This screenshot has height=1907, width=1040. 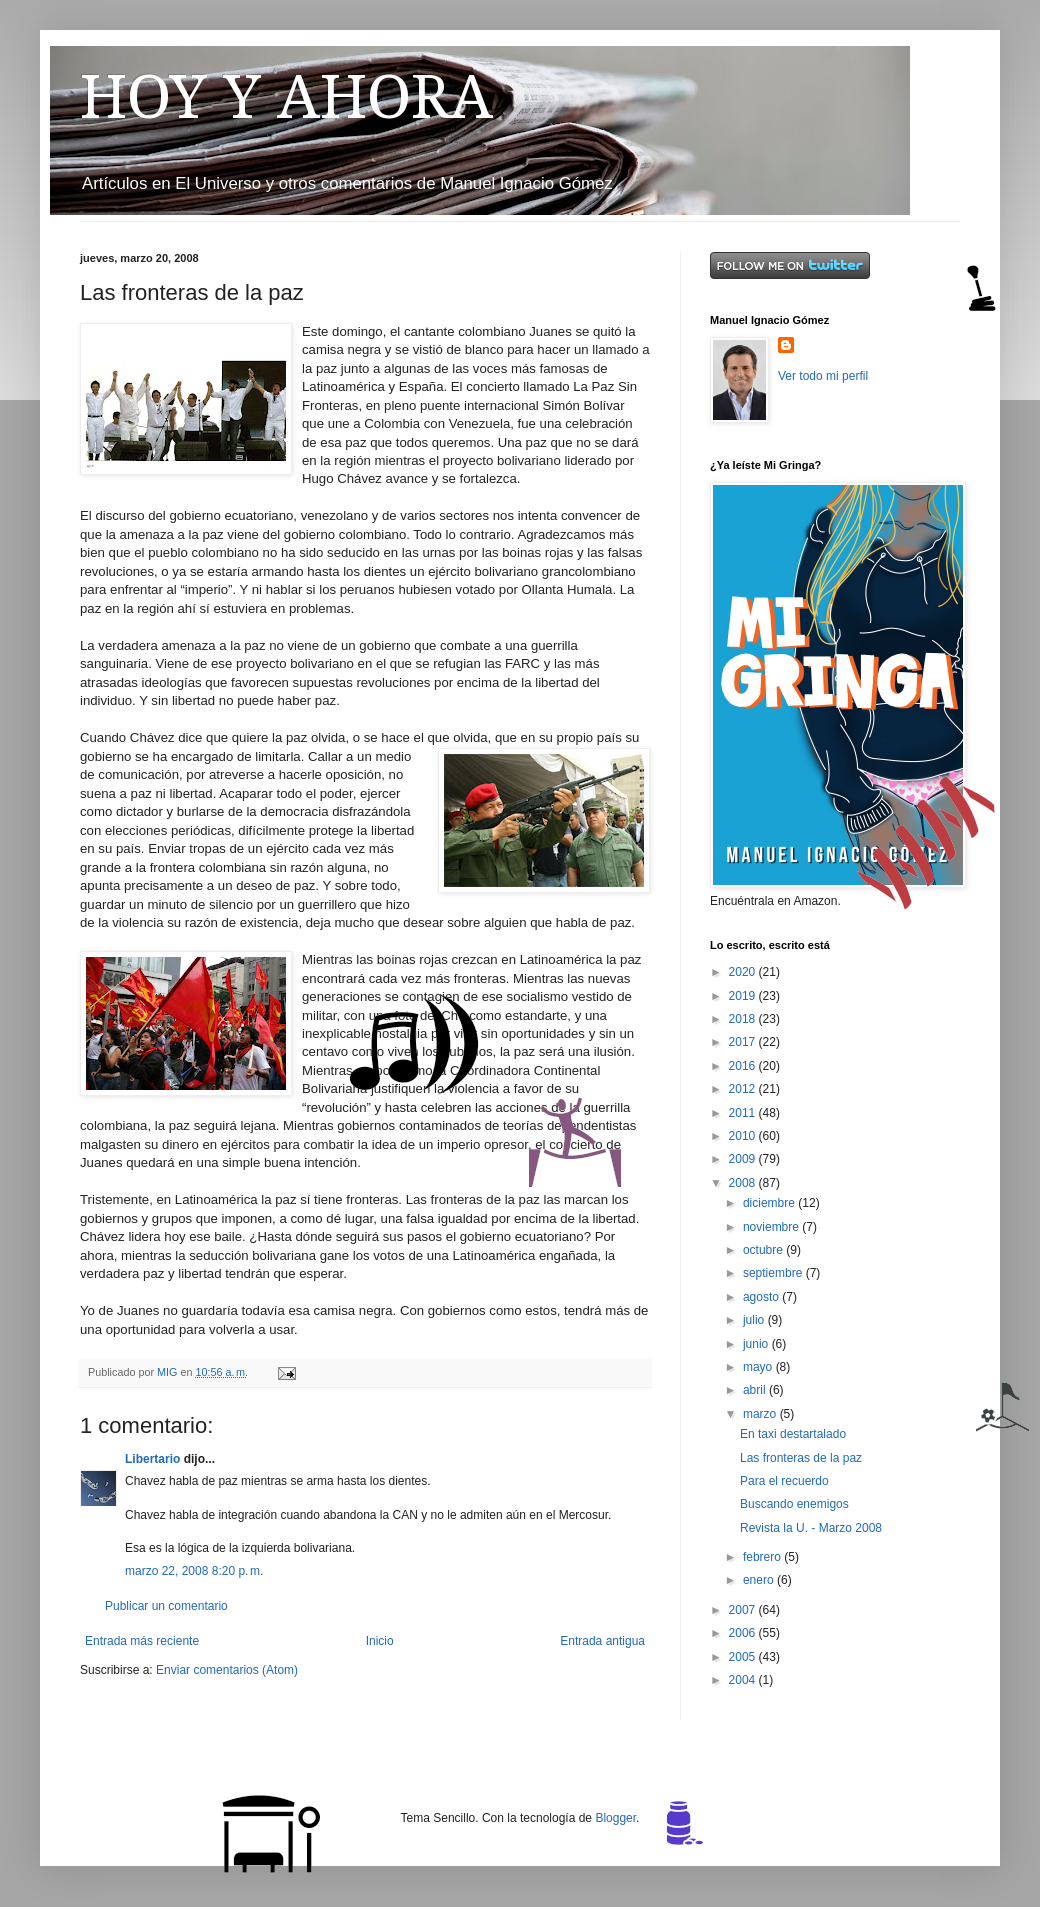 I want to click on indicates spring physics or bounce effect, so click(x=926, y=843).